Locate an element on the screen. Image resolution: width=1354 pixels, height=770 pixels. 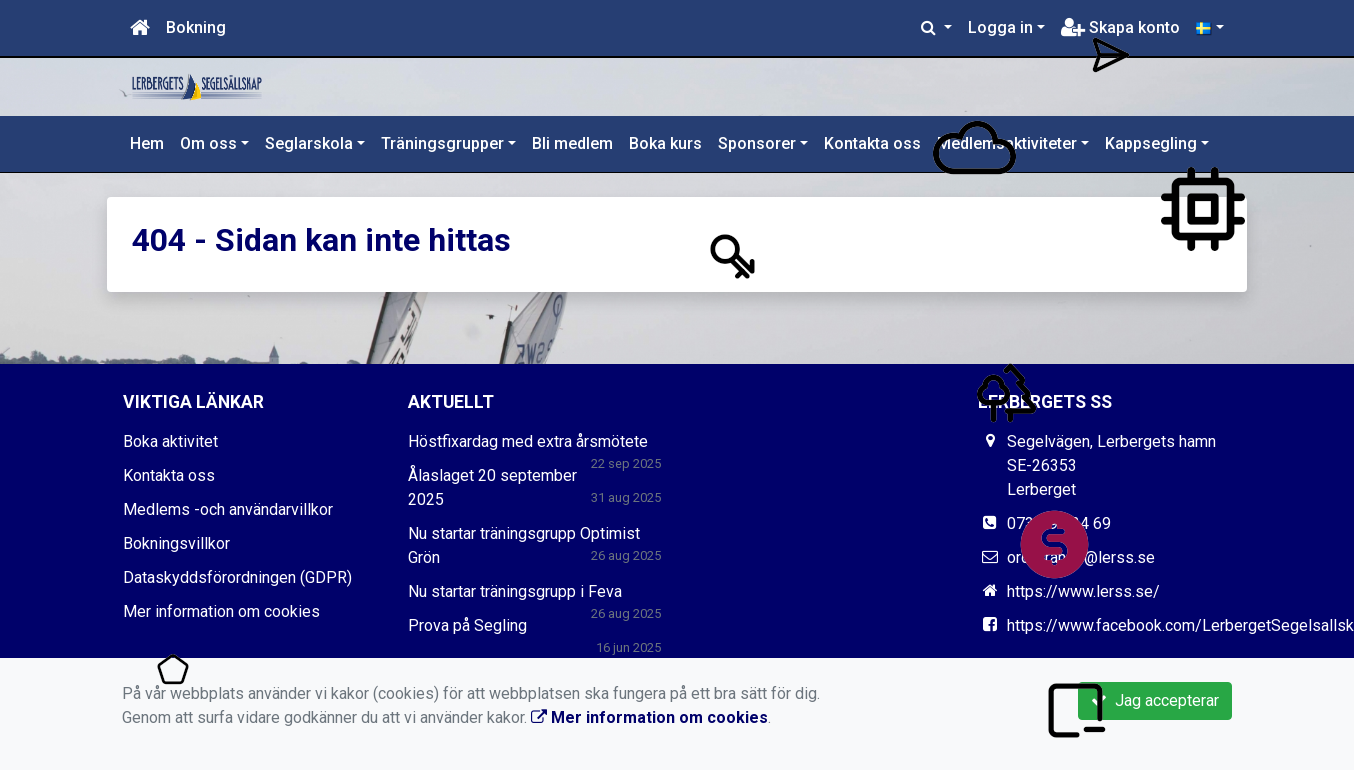
remove an item from a list is located at coordinates (1075, 710).